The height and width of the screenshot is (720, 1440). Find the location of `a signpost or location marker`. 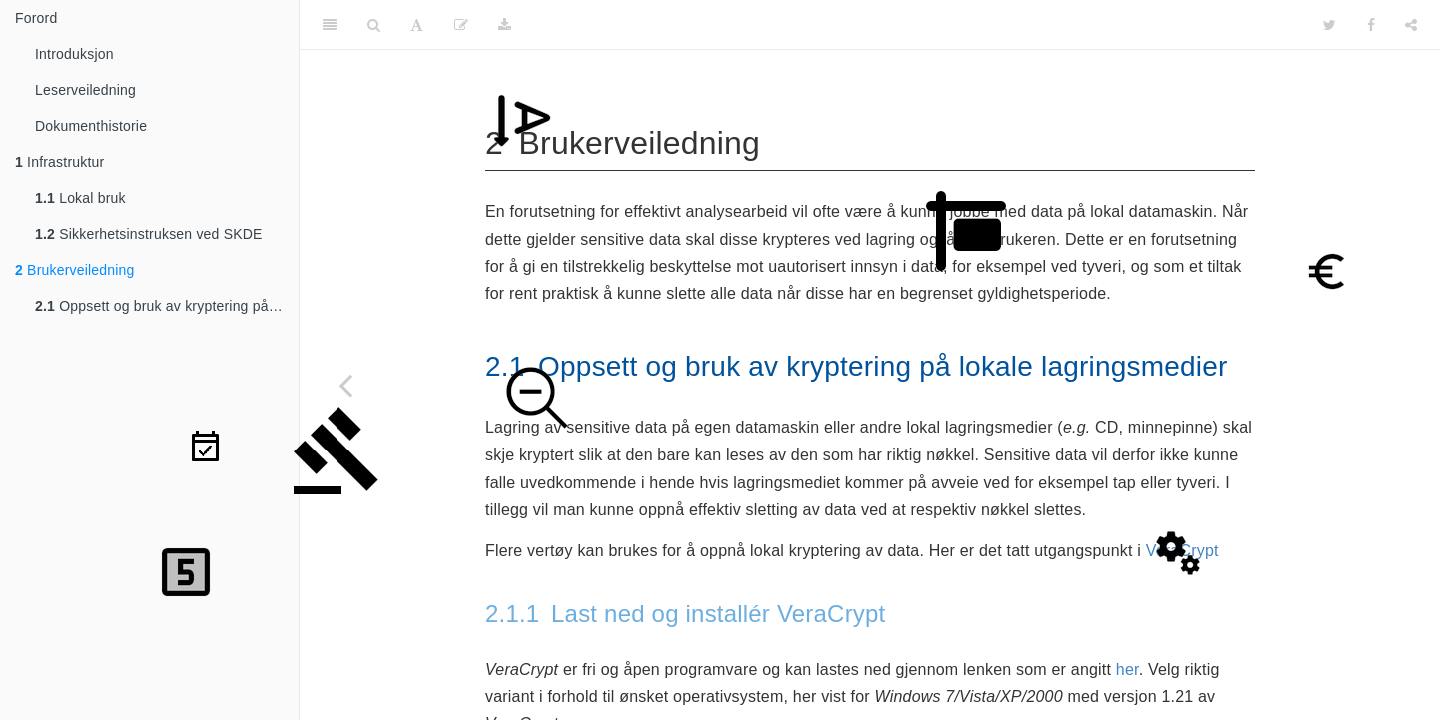

a signpost or location marker is located at coordinates (966, 231).